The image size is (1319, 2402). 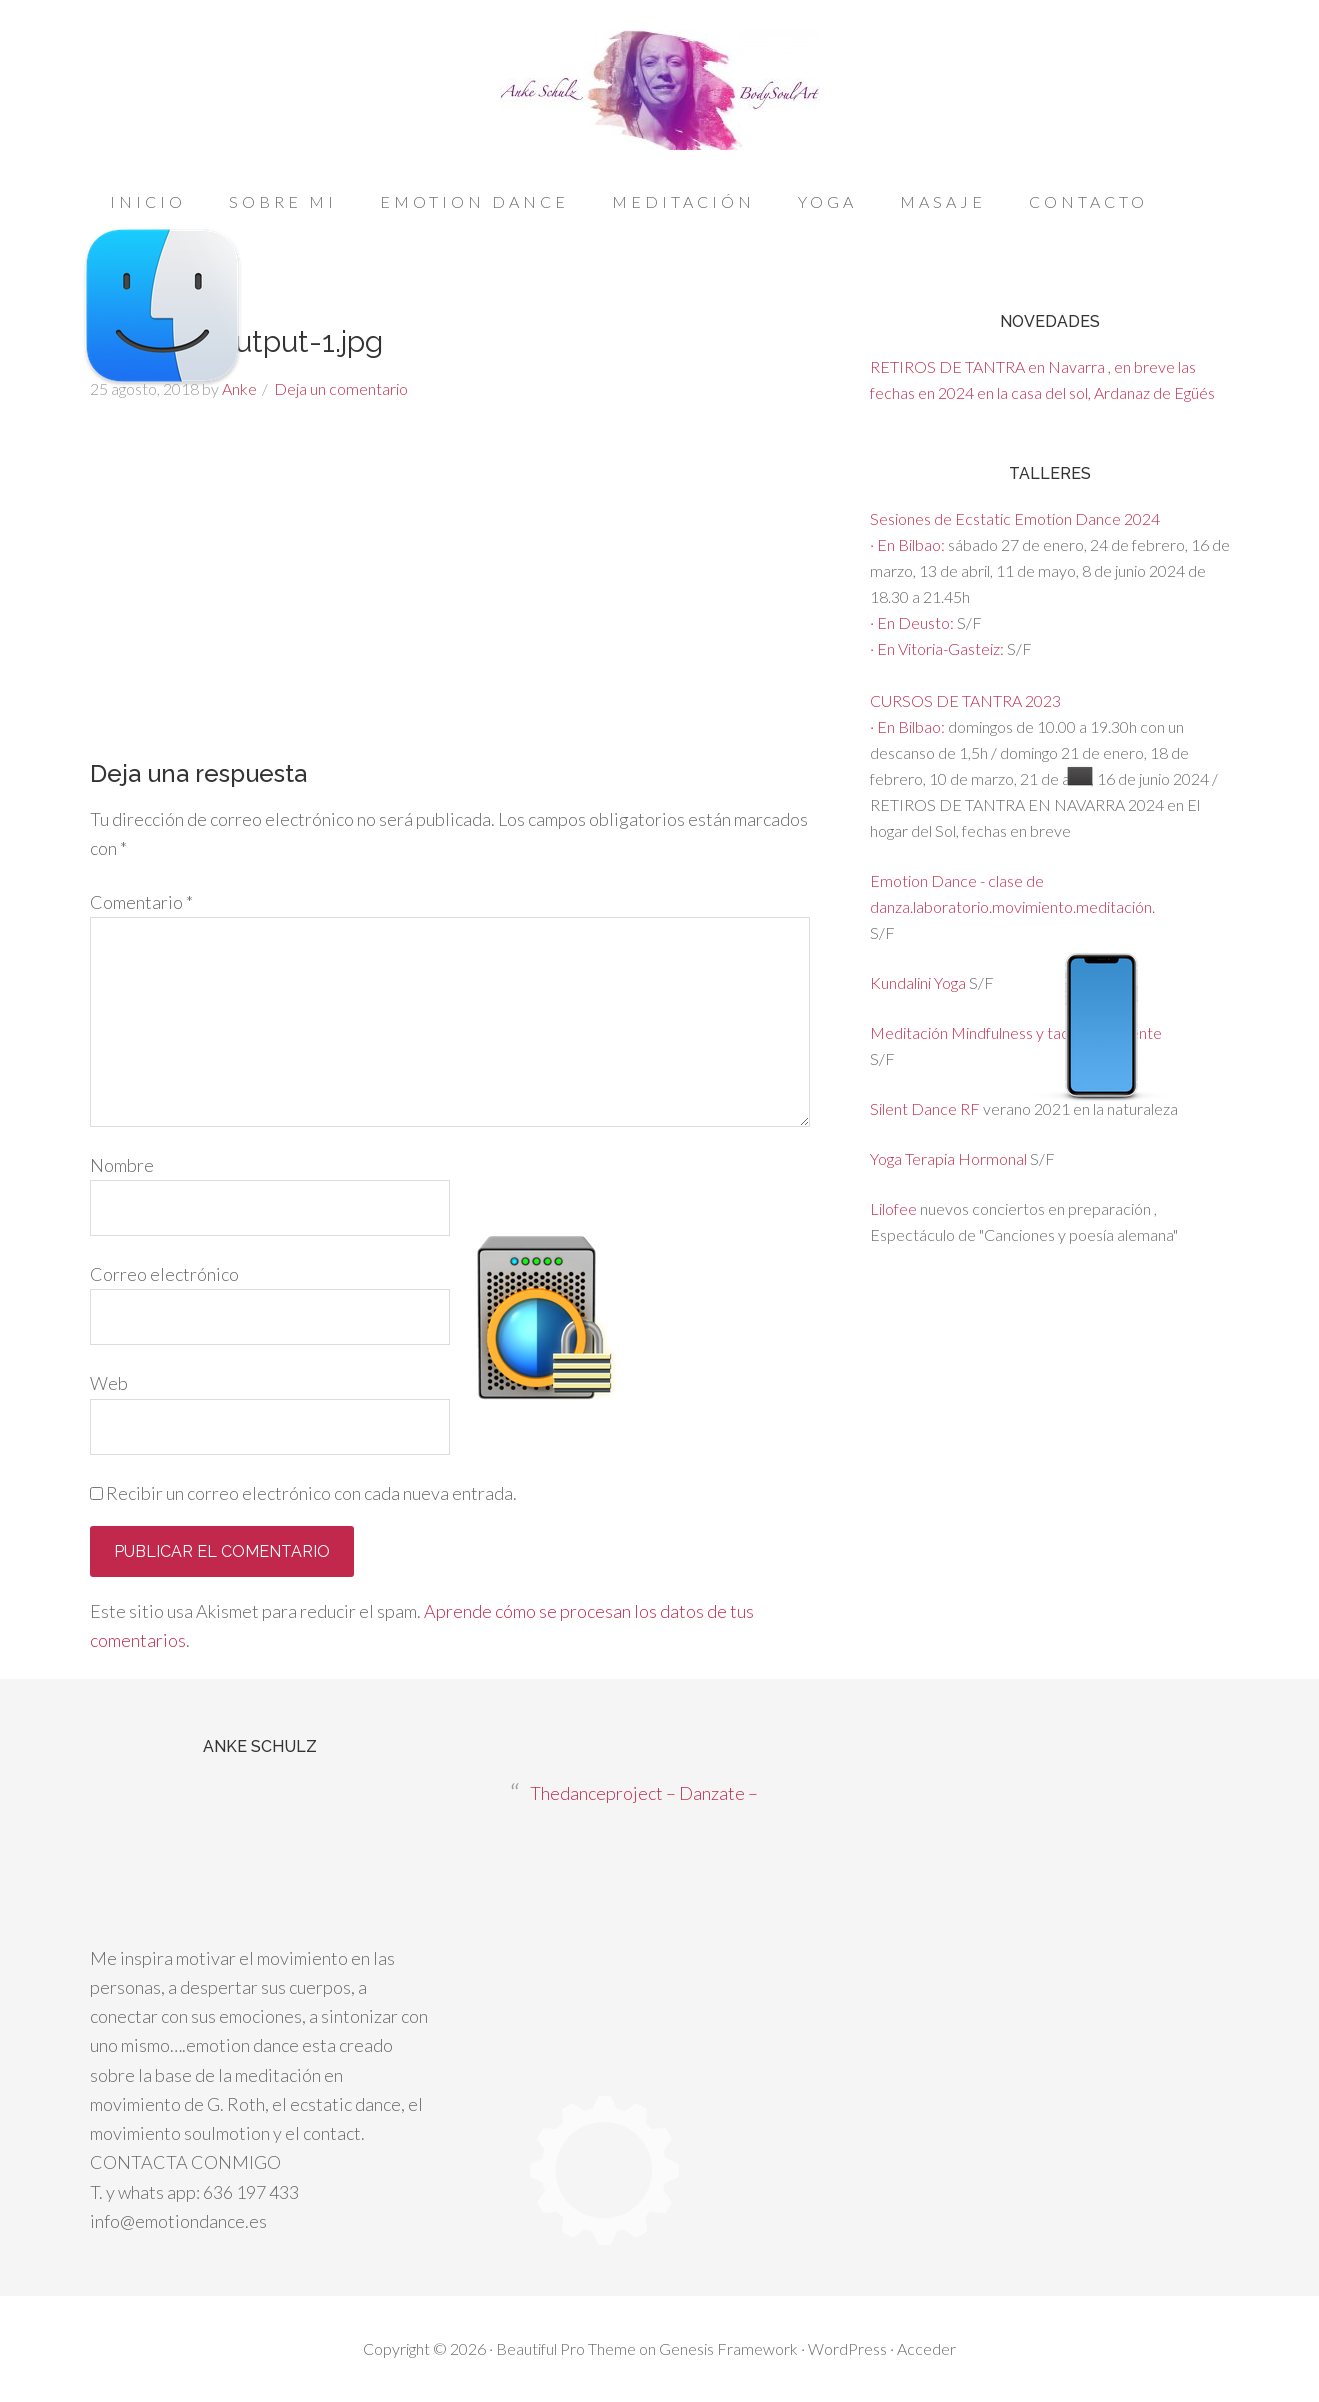 I want to click on open Finder to browse files and folders, so click(x=162, y=305).